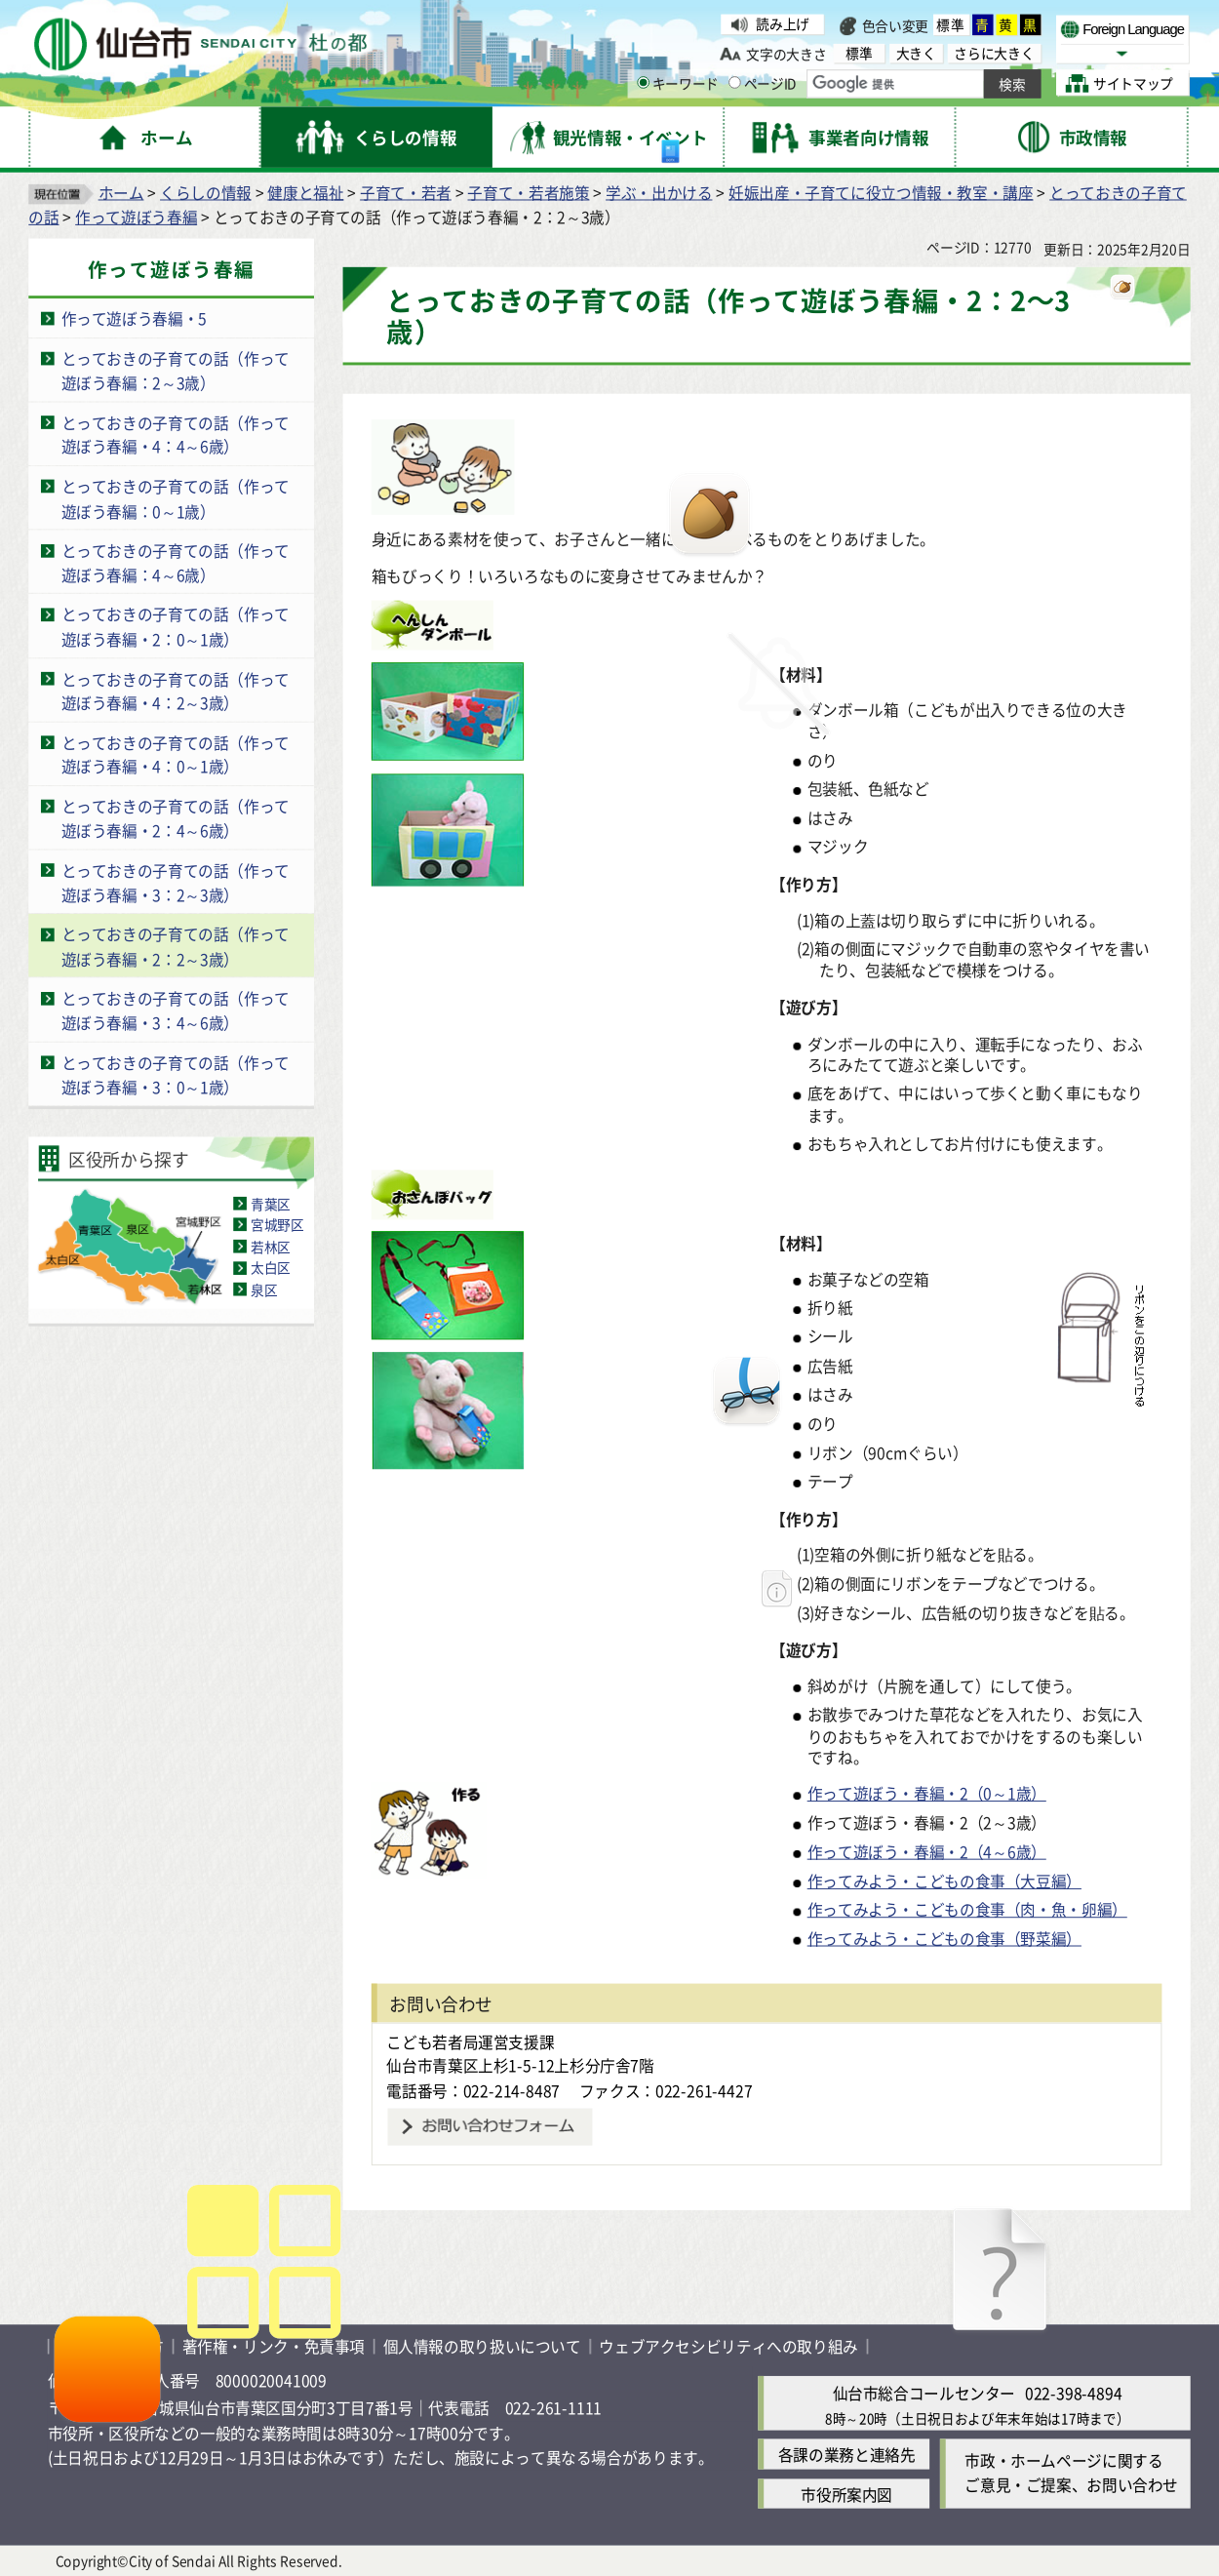 This screenshot has width=1219, height=2576. Describe the element at coordinates (709, 513) in the screenshot. I see `open nutstore cloud storage app` at that location.